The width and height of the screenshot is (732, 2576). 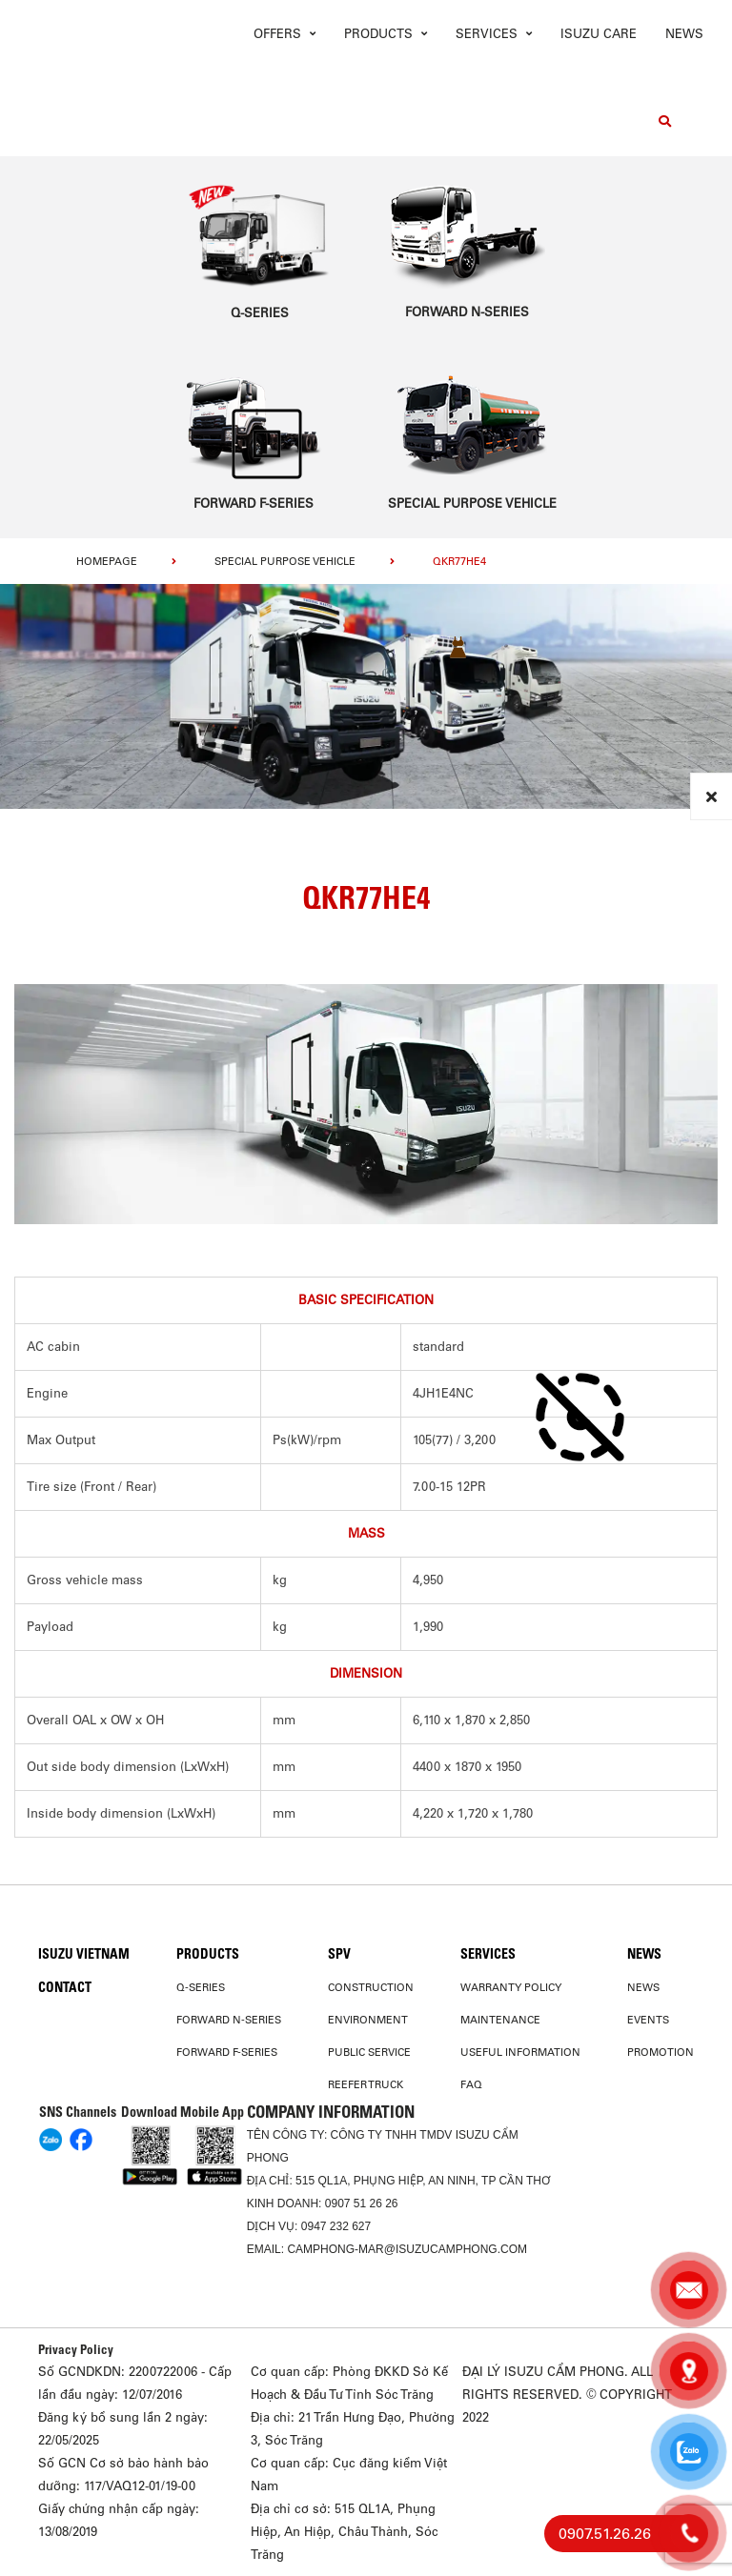 What do you see at coordinates (458, 648) in the screenshot?
I see `browse women's clothing or dresses` at bounding box center [458, 648].